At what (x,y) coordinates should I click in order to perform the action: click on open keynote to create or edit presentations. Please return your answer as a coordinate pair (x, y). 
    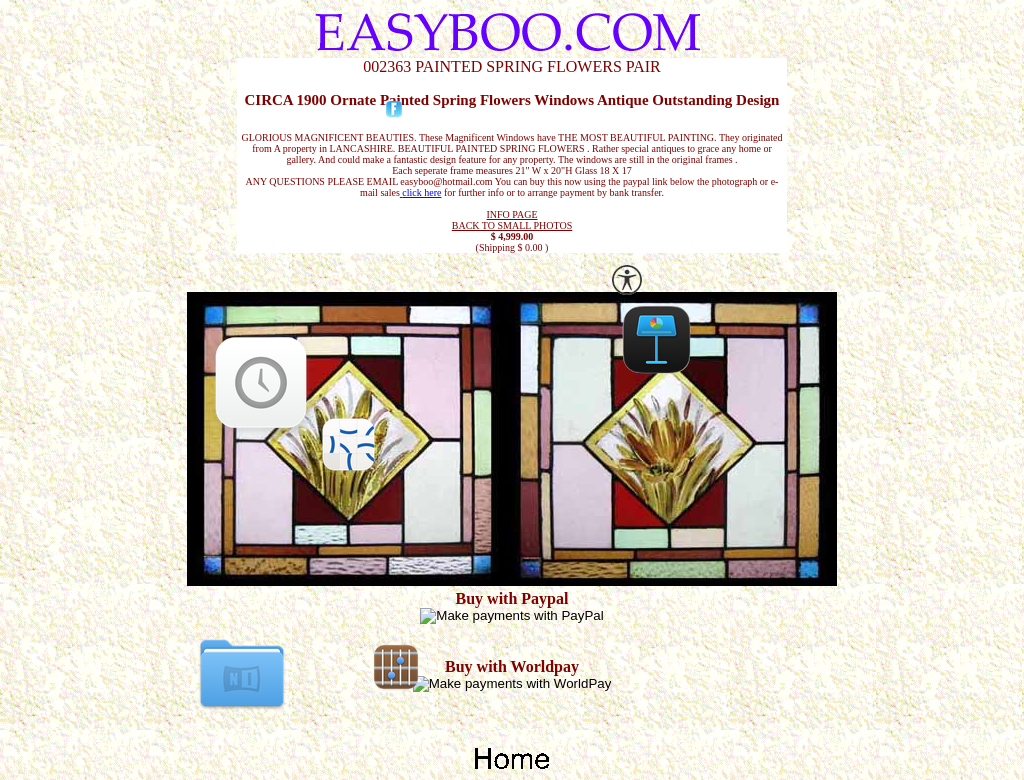
    Looking at the image, I should click on (656, 339).